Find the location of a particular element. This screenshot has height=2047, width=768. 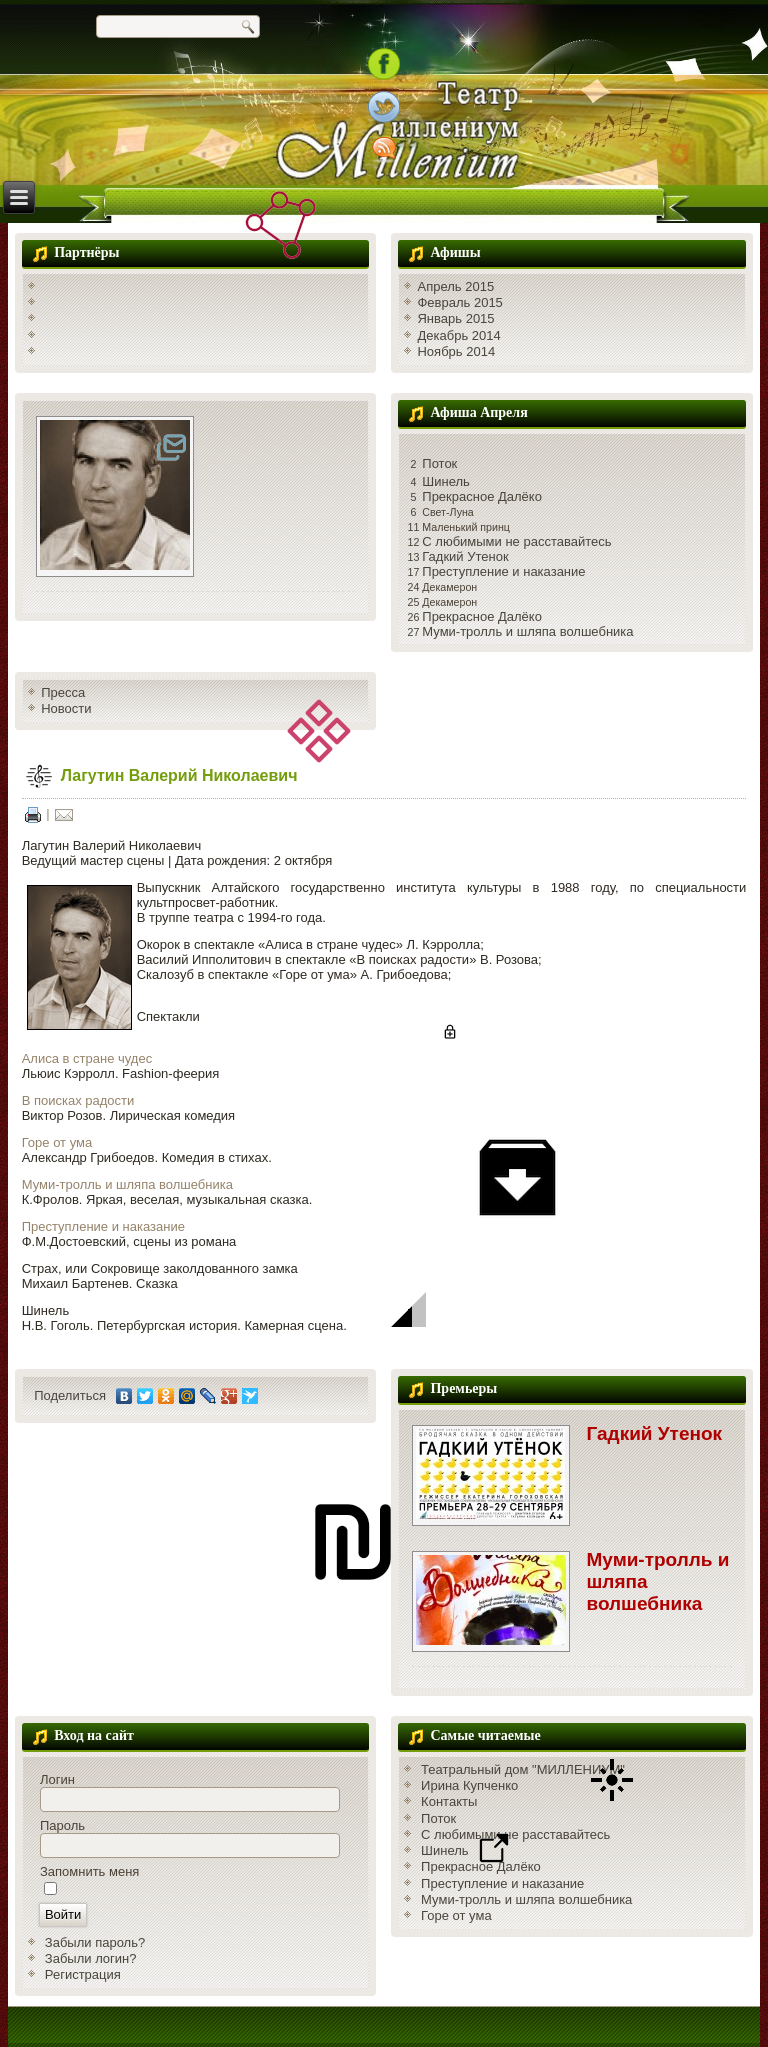

indicates Israeli new shekel currency is located at coordinates (353, 1542).